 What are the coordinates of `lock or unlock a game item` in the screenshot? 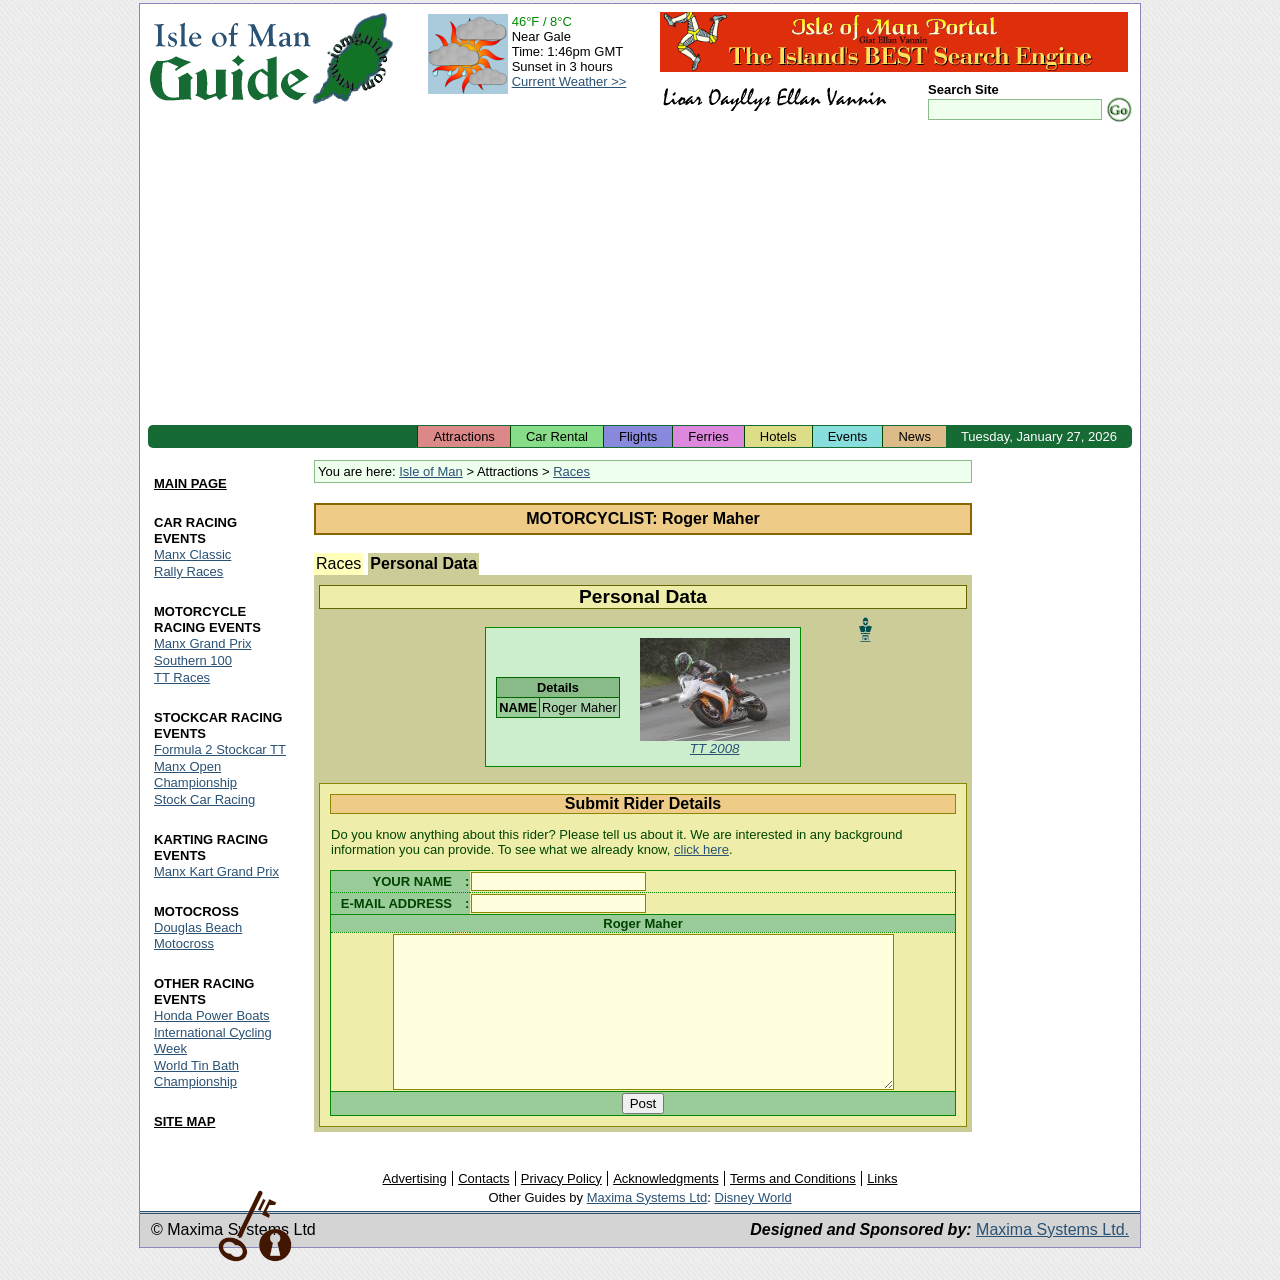 It's located at (255, 1226).